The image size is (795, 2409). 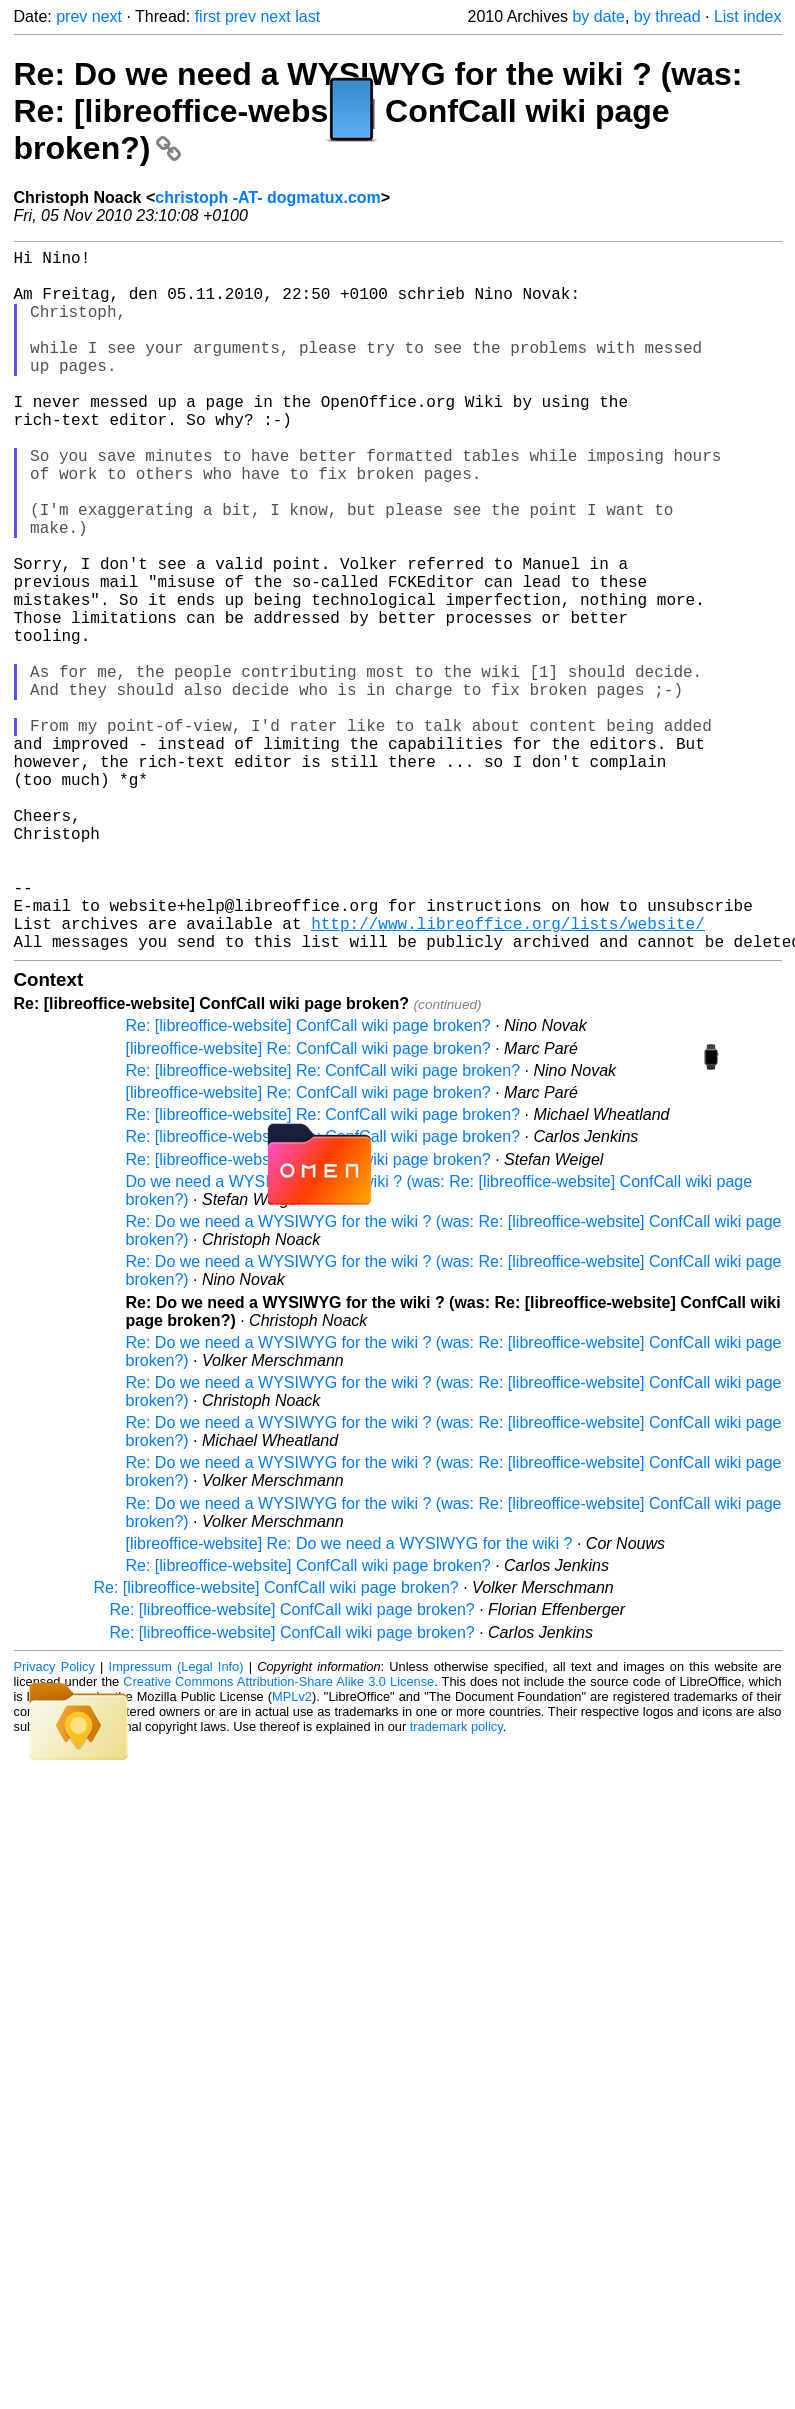 What do you see at coordinates (711, 1057) in the screenshot?
I see `apple watch device icon` at bounding box center [711, 1057].